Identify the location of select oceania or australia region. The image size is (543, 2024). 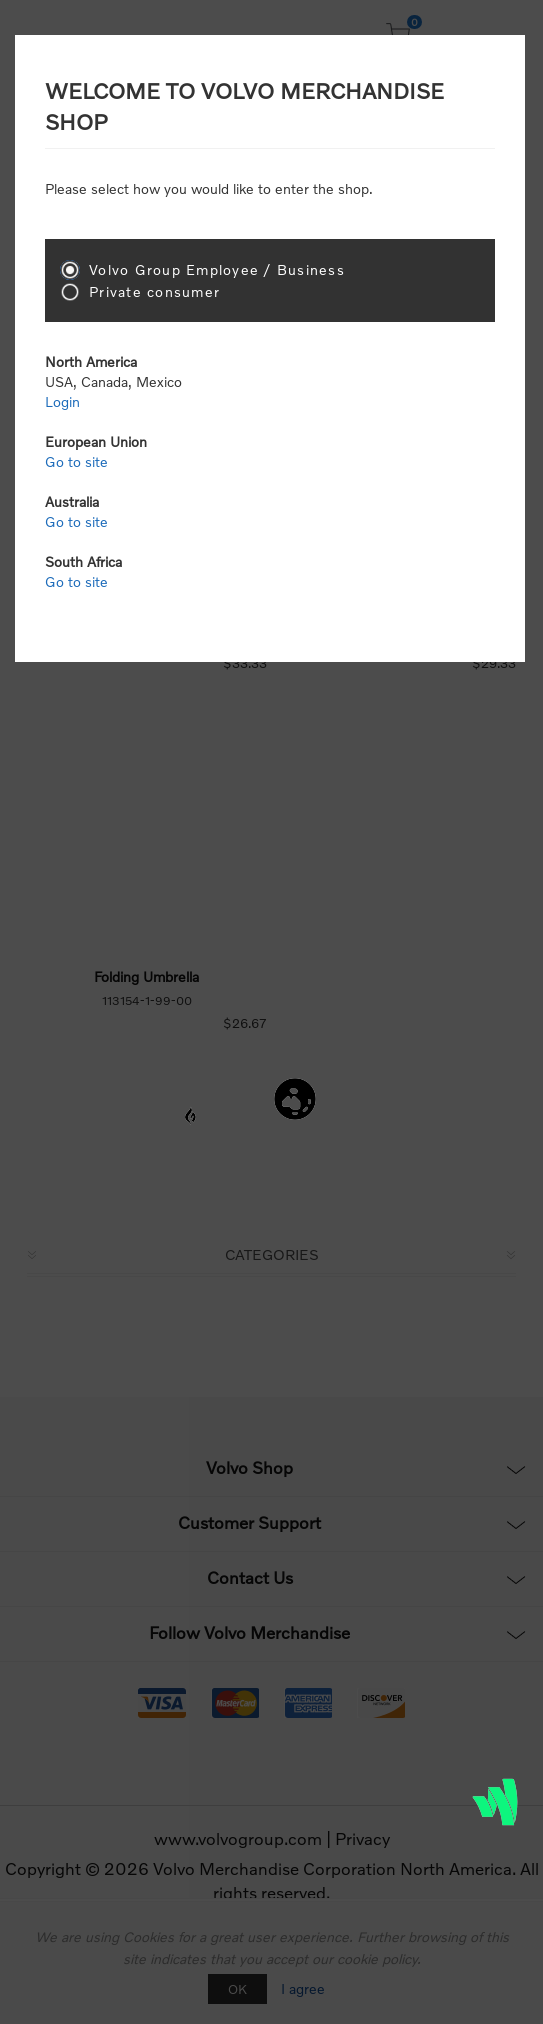
(295, 1099).